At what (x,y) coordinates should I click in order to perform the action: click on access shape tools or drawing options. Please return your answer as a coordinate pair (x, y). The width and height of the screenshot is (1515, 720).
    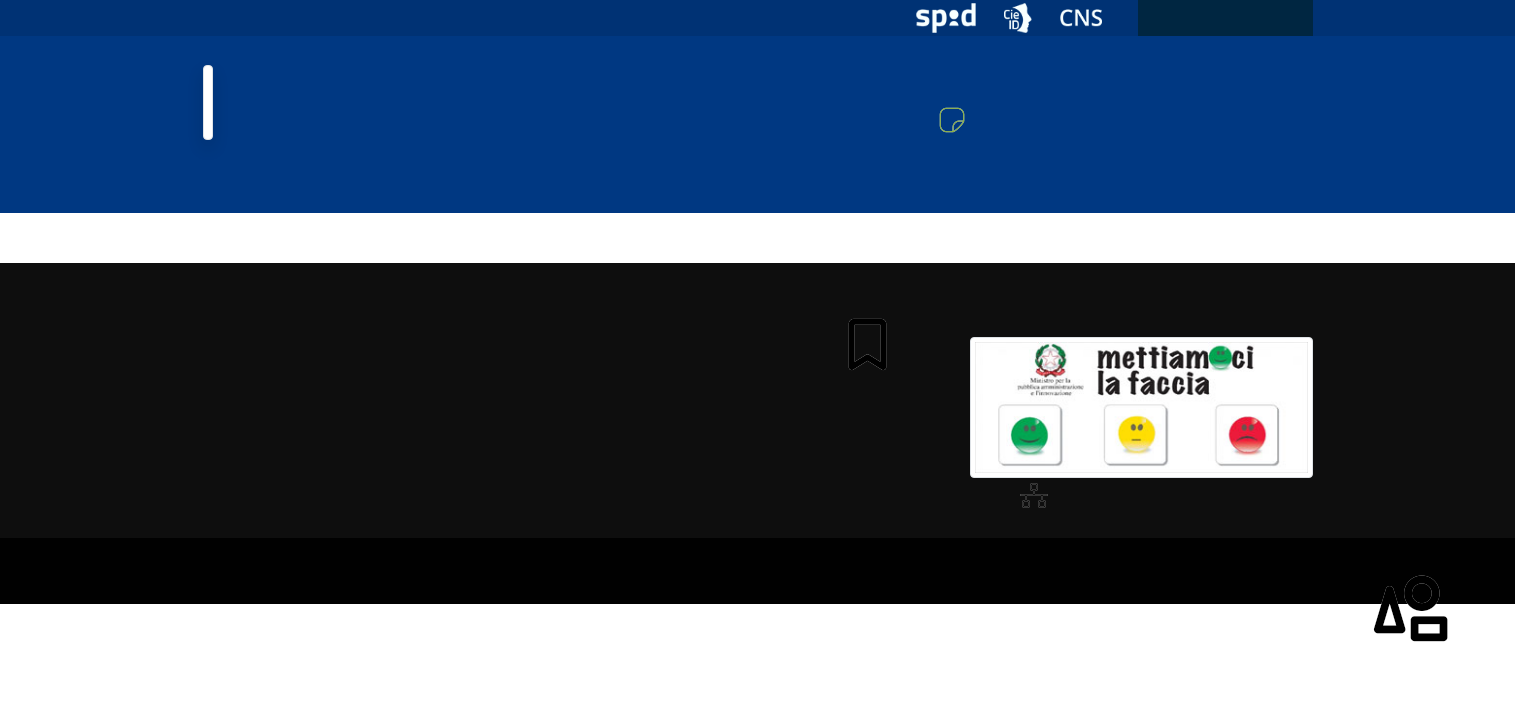
    Looking at the image, I should click on (1412, 611).